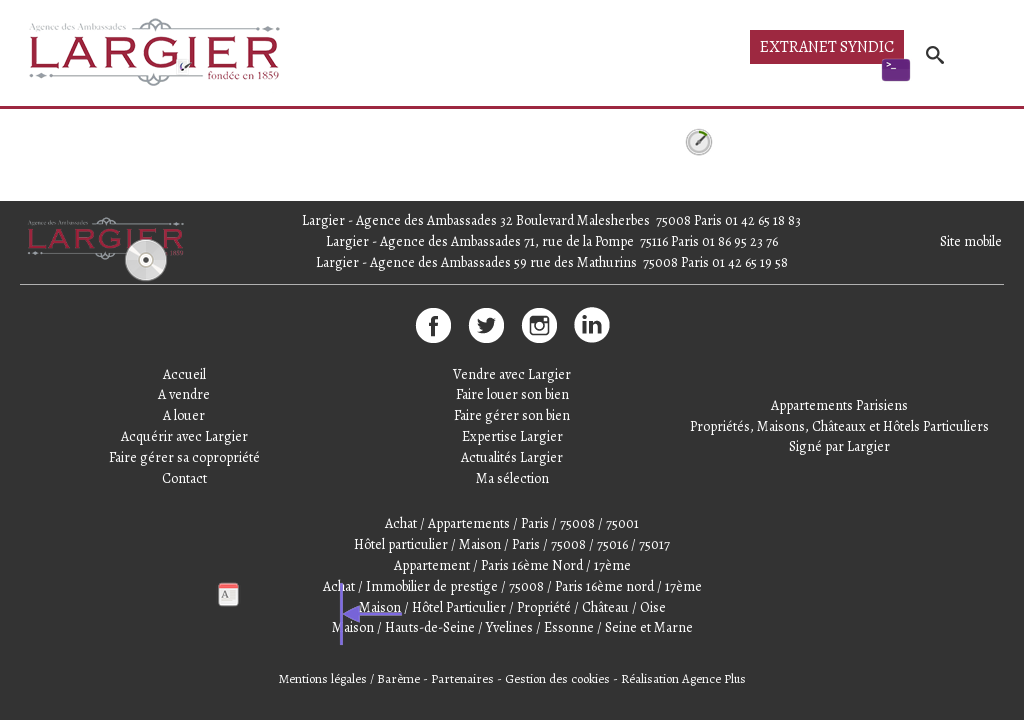 Image resolution: width=1024 pixels, height=720 pixels. I want to click on open ebook reader application, so click(228, 594).